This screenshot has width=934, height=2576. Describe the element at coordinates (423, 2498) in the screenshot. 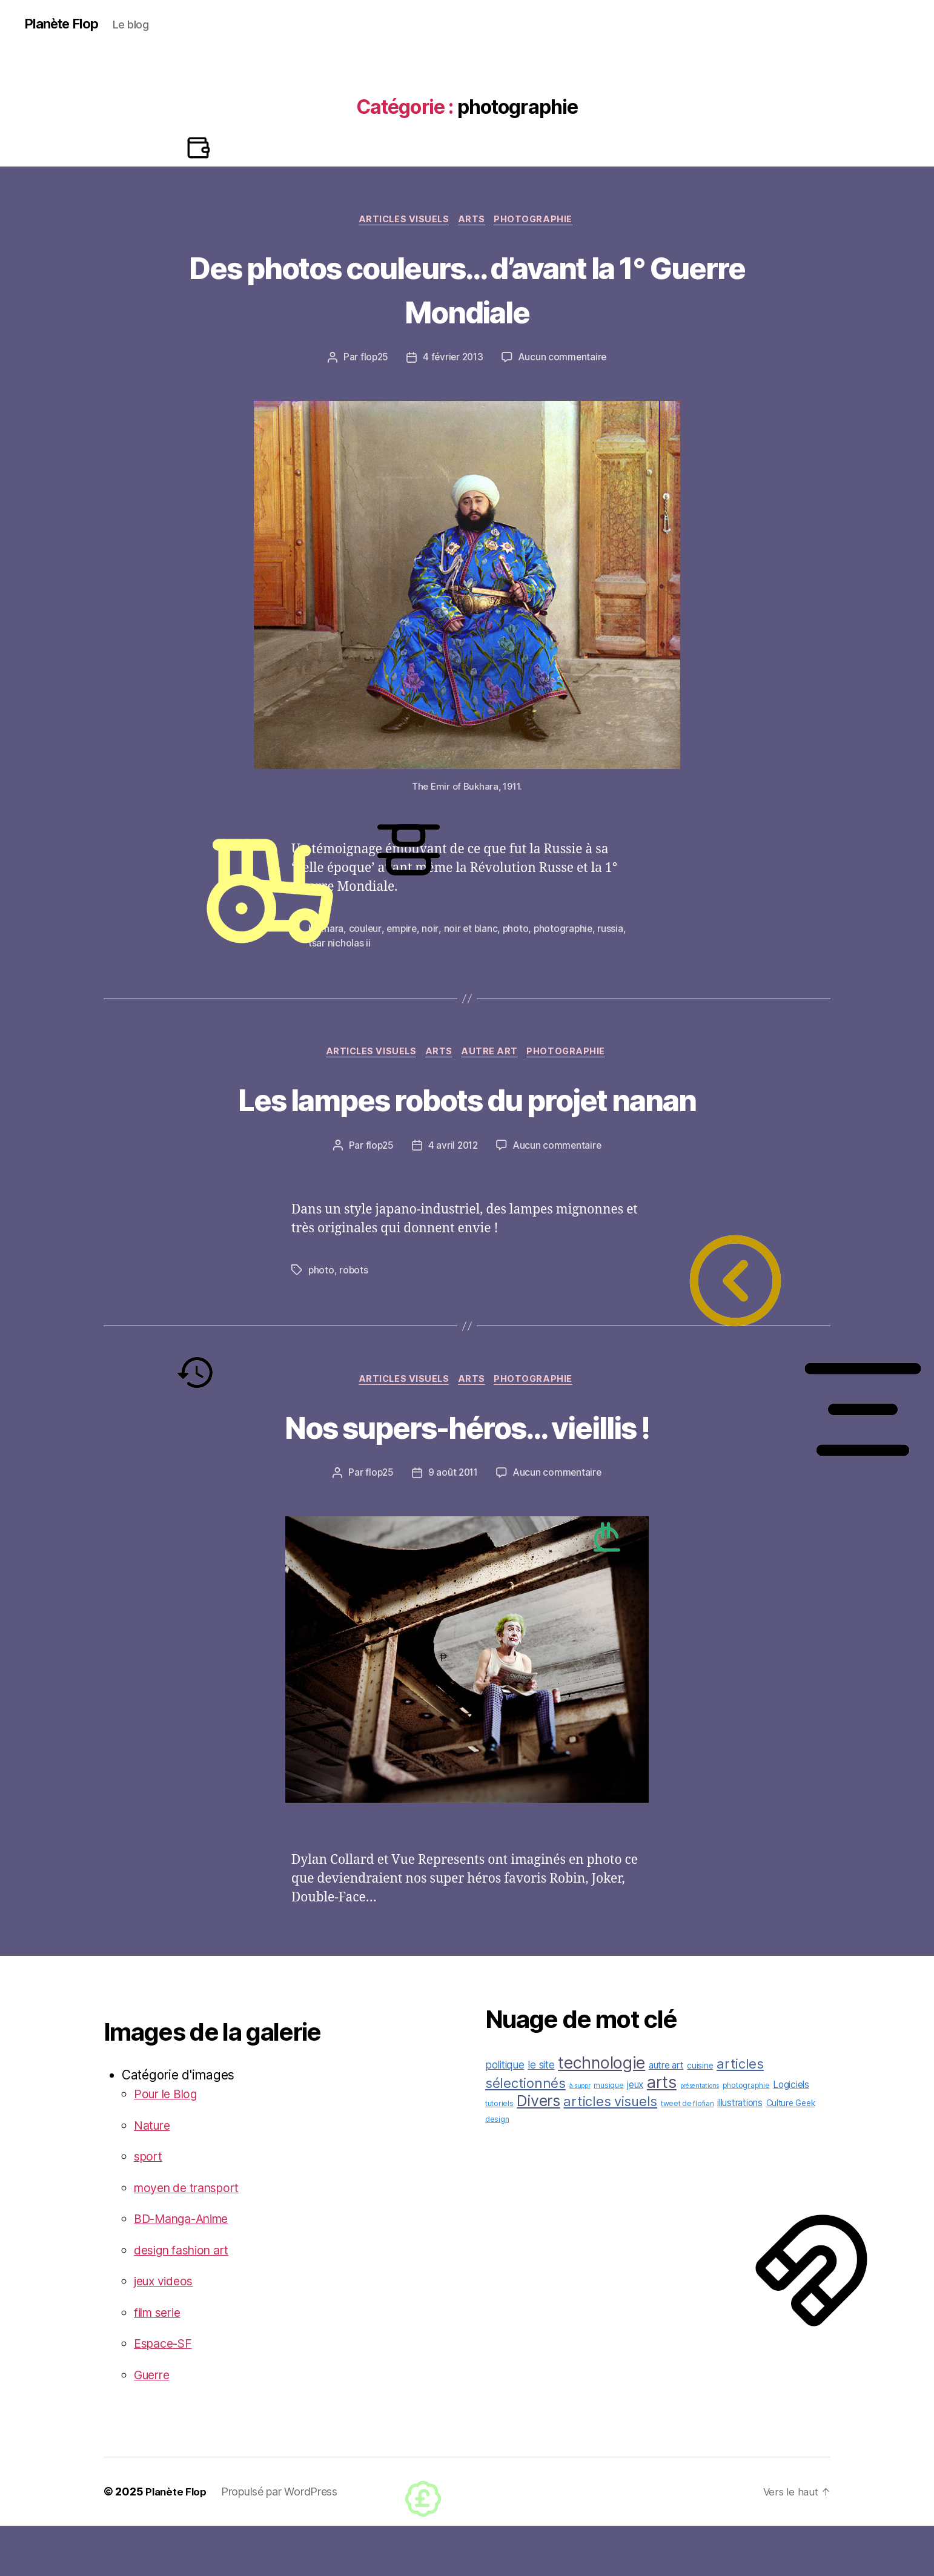

I see `indicates price or payment in british pounds` at that location.